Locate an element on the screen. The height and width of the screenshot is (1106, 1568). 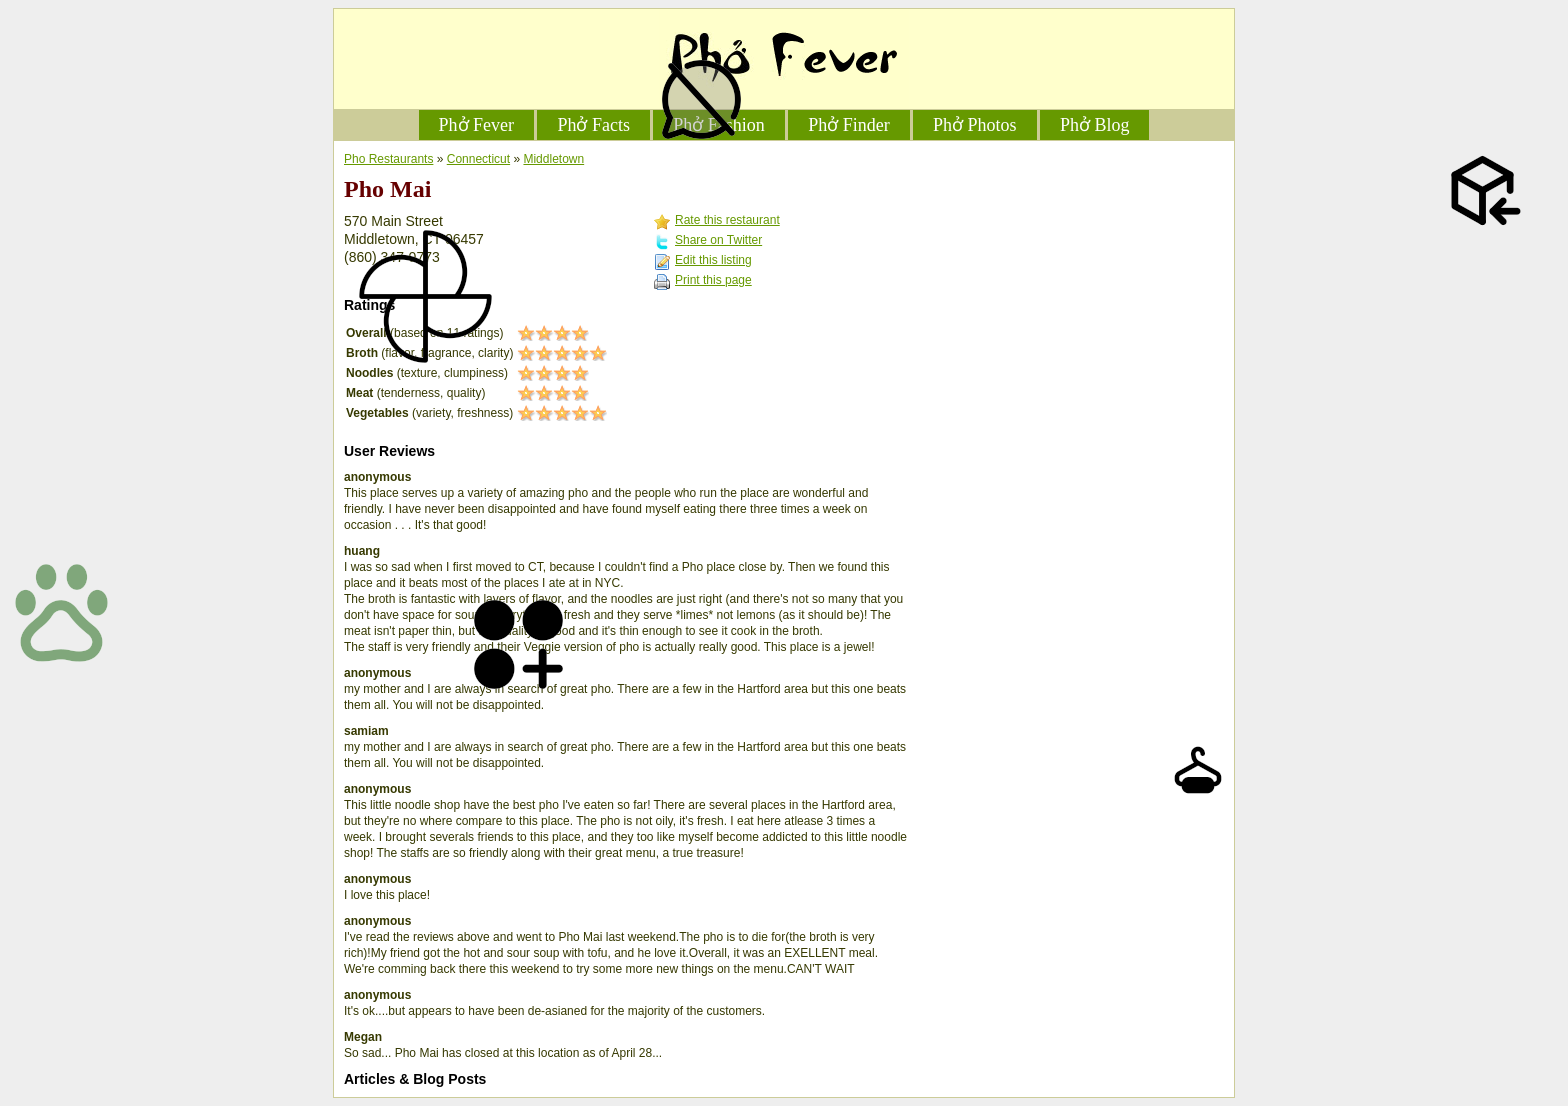
mute or disable chat notifications is located at coordinates (701, 99).